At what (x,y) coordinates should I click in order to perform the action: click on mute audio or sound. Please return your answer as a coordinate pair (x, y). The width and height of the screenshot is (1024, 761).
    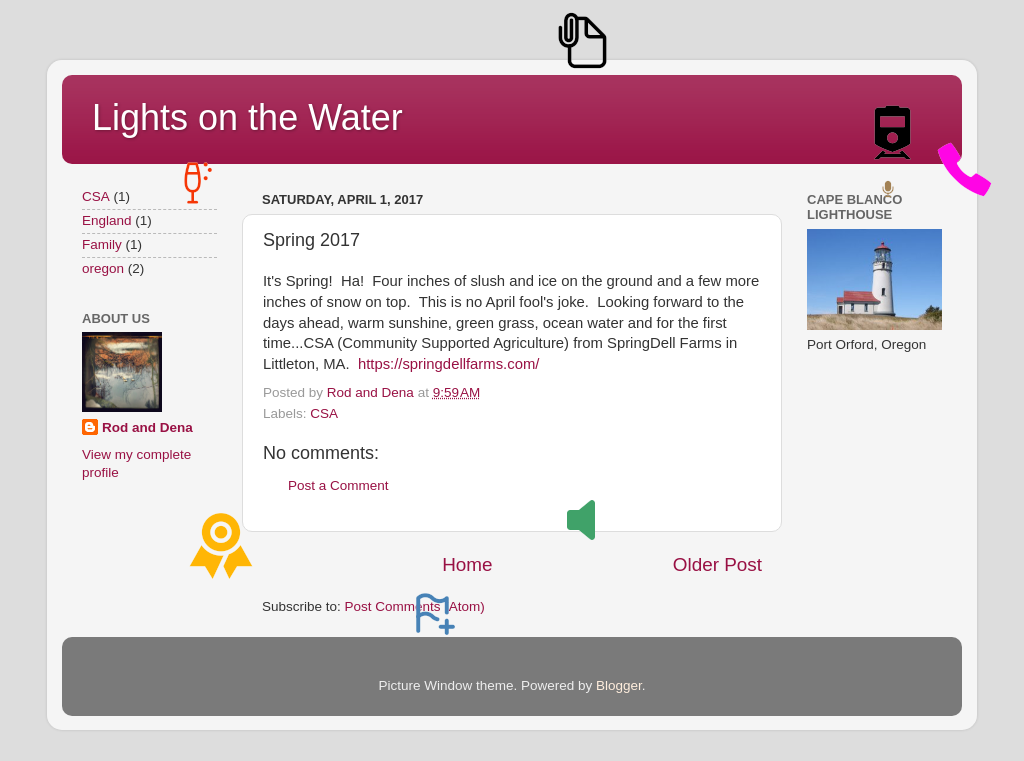
    Looking at the image, I should click on (581, 520).